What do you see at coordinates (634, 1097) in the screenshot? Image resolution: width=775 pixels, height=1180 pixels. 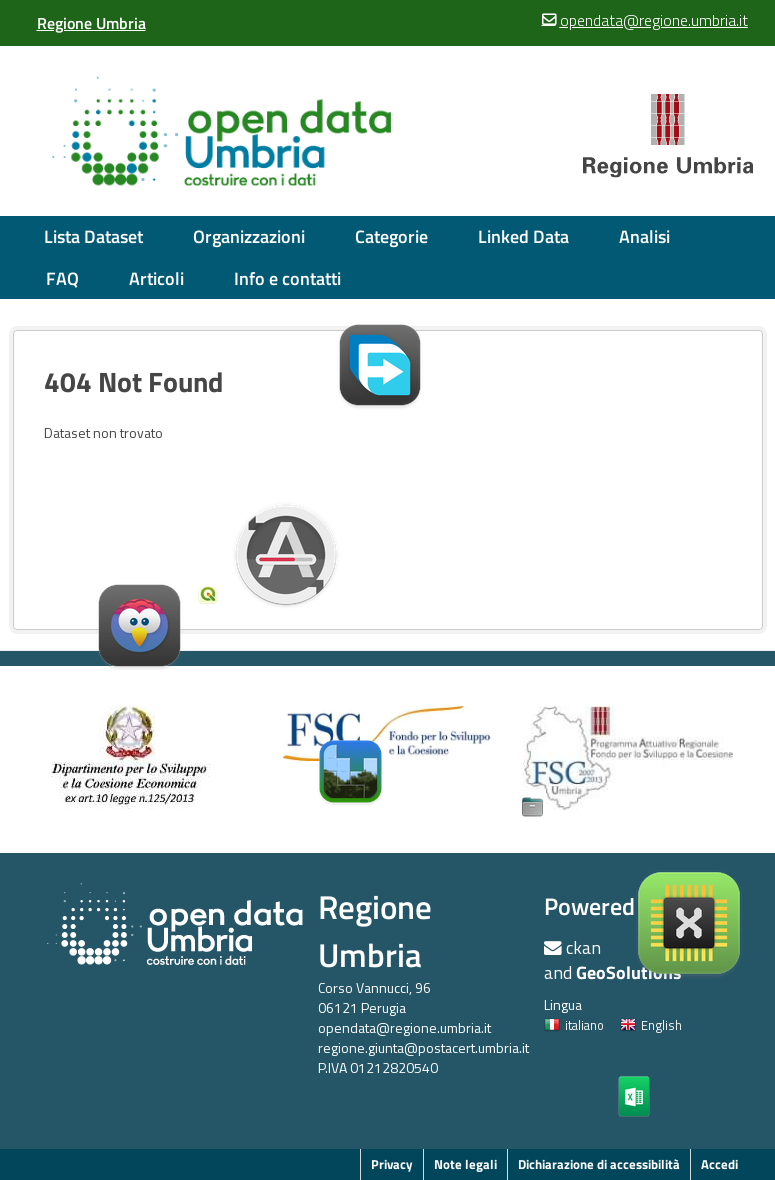 I see `spreadsheet template file` at bounding box center [634, 1097].